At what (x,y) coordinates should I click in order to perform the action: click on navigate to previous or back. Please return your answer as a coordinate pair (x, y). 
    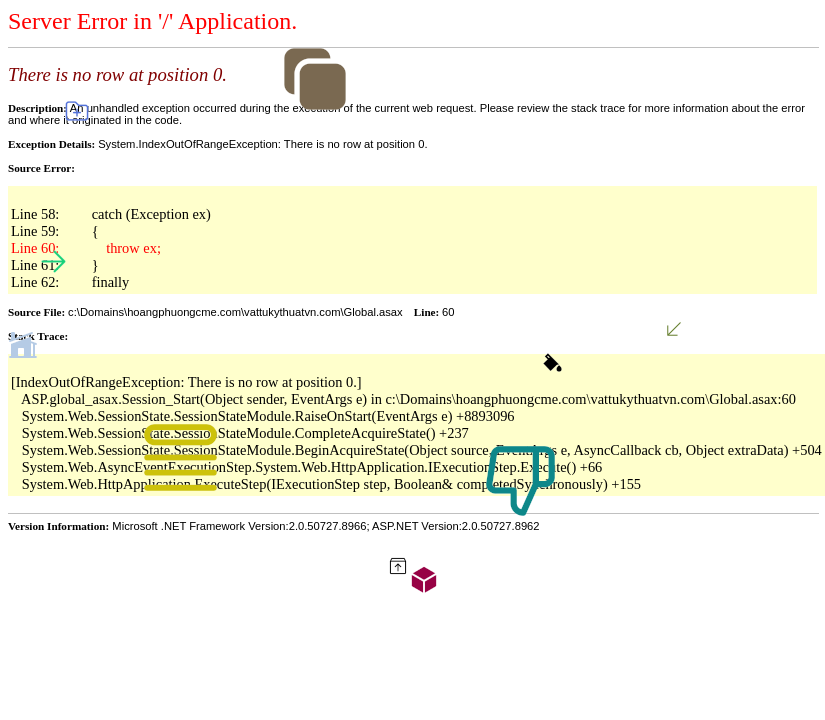
    Looking at the image, I should click on (674, 329).